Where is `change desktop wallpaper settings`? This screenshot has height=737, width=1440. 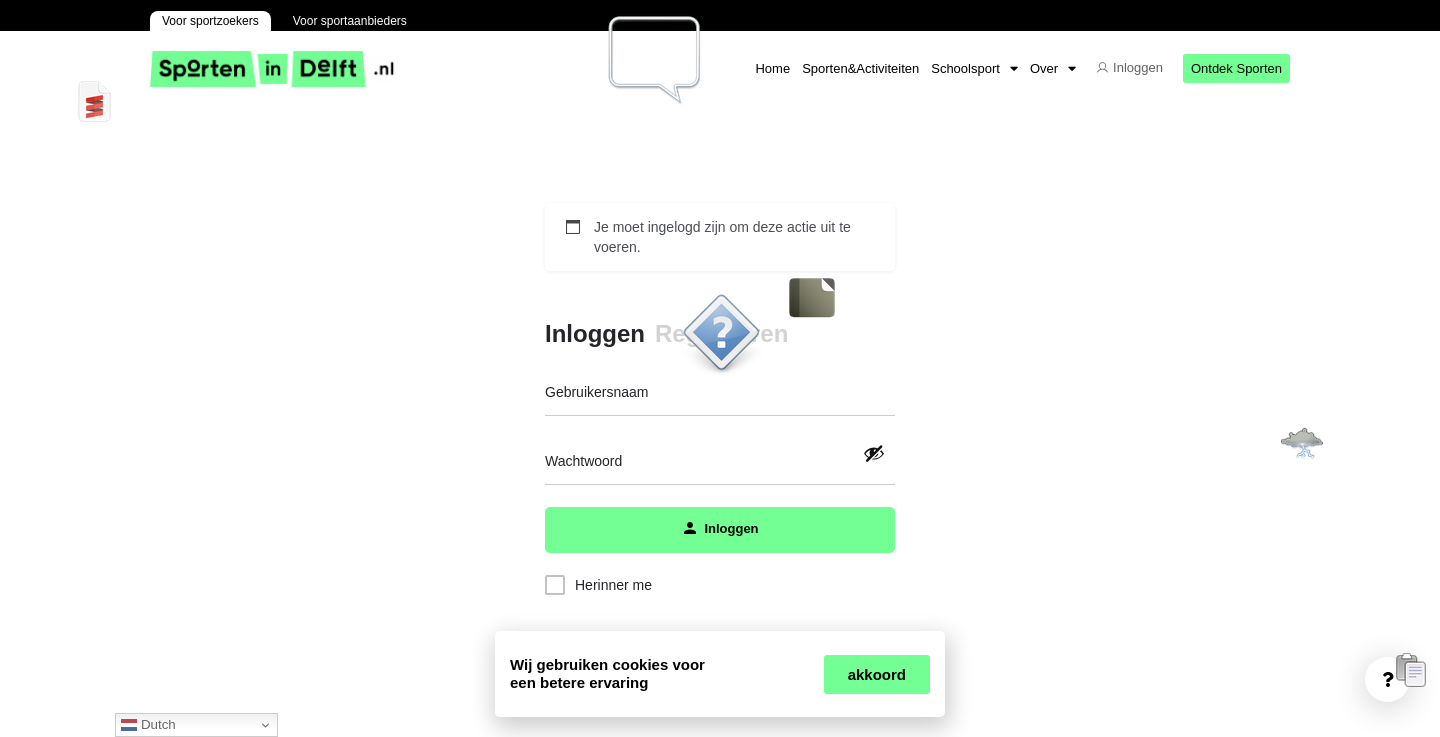 change desktop wallpaper settings is located at coordinates (812, 296).